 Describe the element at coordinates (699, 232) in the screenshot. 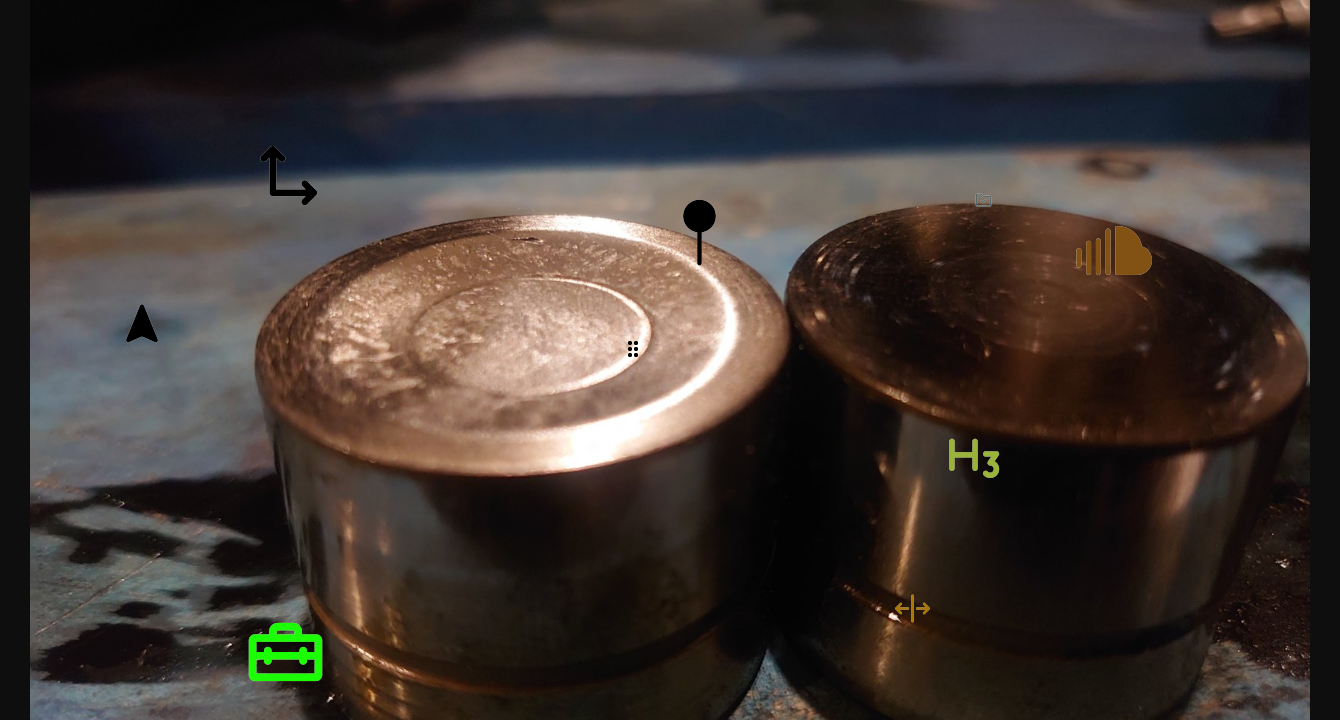

I see `mark a location on the map` at that location.